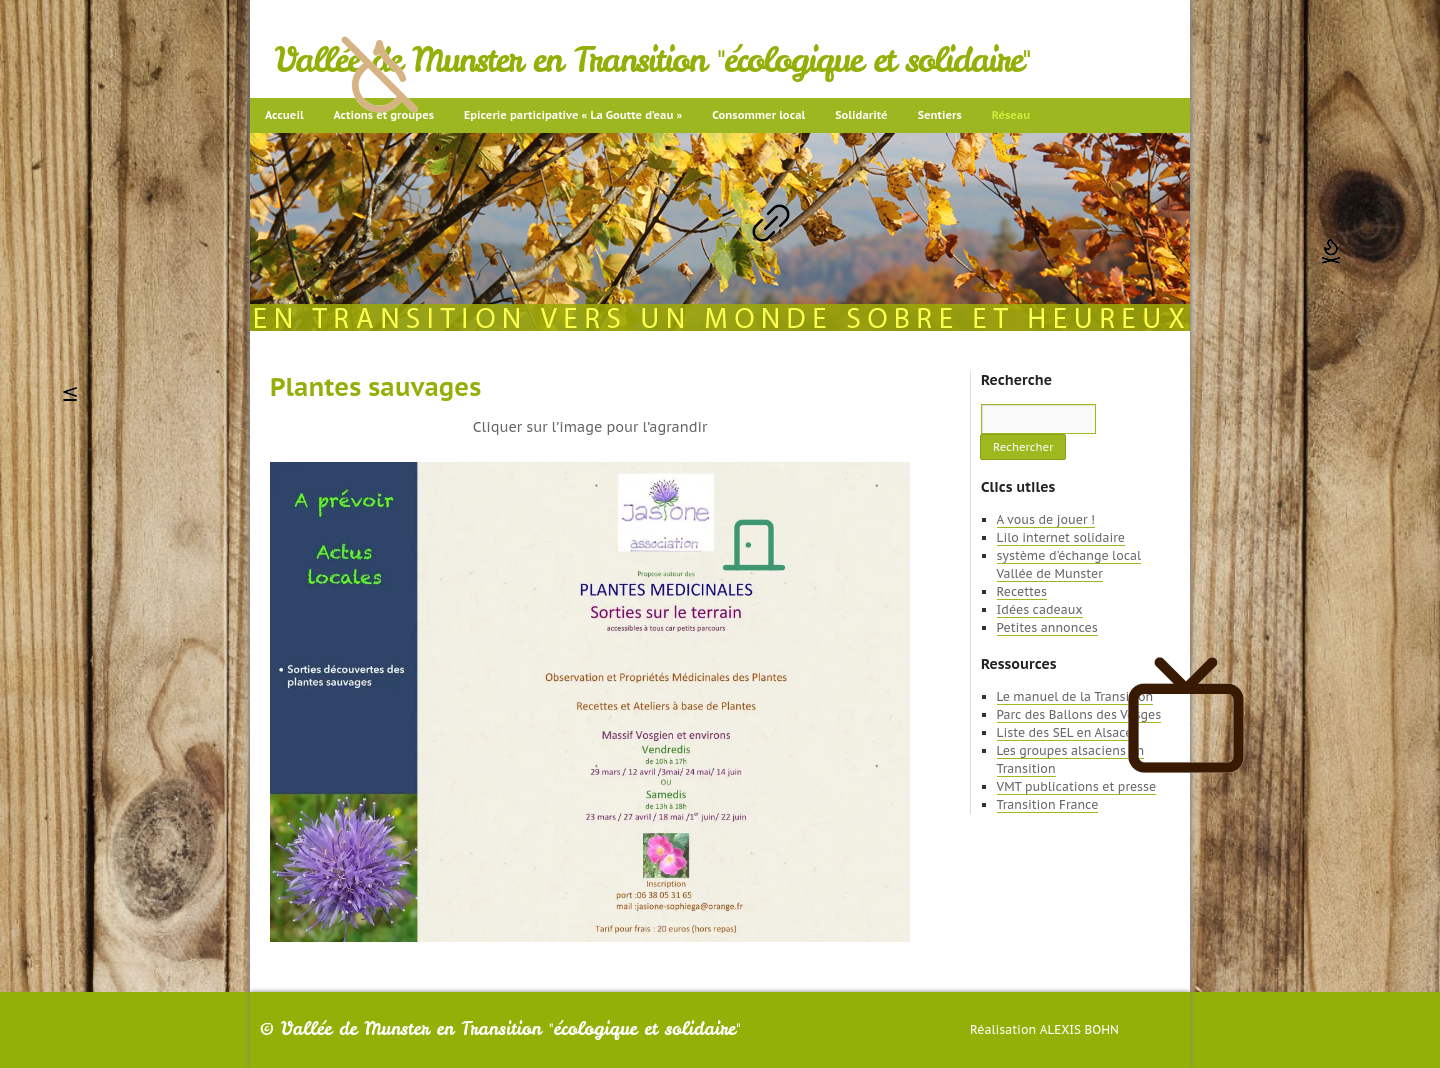 The height and width of the screenshot is (1068, 1440). Describe the element at coordinates (754, 545) in the screenshot. I see `log out or exit the application` at that location.